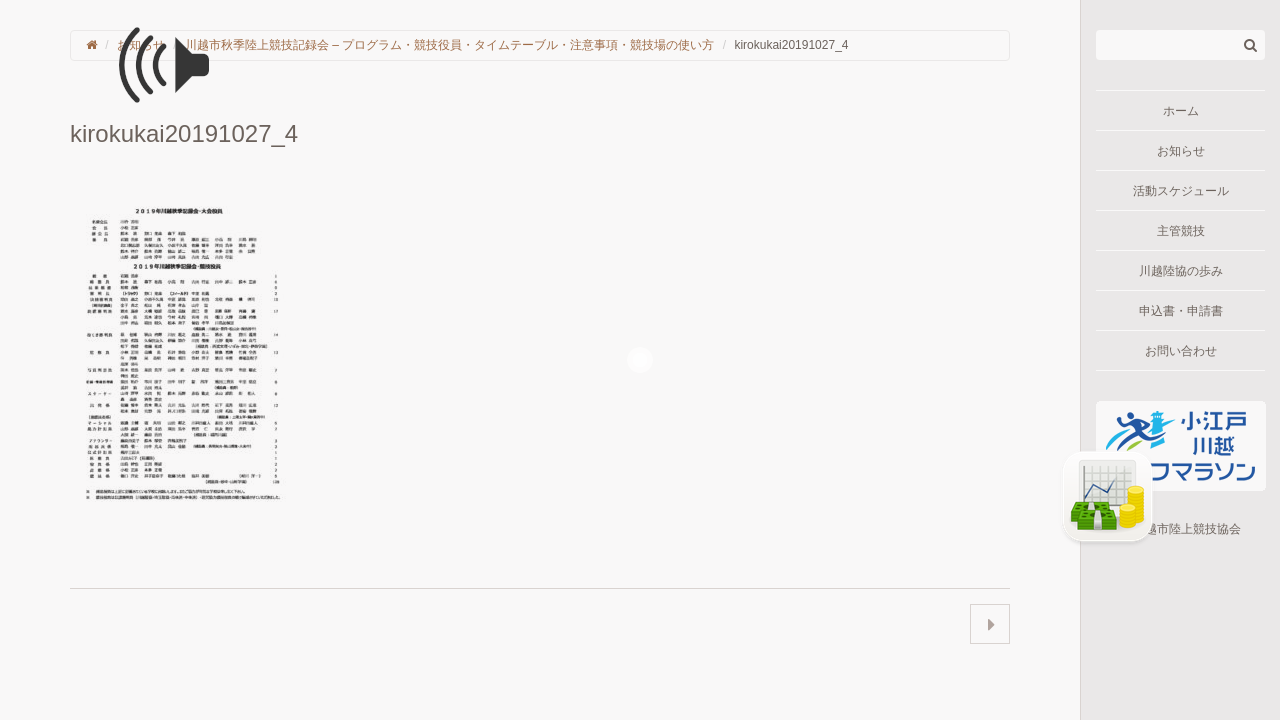  What do you see at coordinates (164, 65) in the screenshot?
I see `adjust speaker volume settings` at bounding box center [164, 65].